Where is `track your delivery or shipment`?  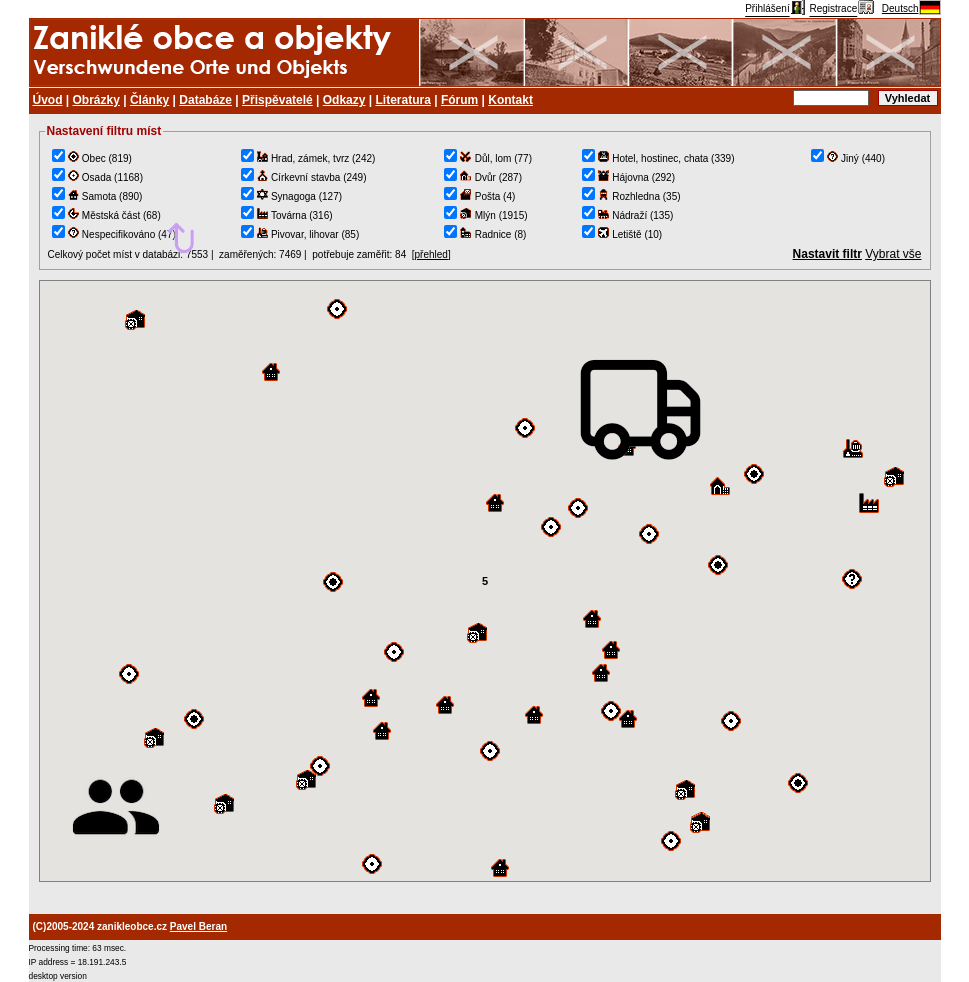
track your delivery or shipment is located at coordinates (640, 406).